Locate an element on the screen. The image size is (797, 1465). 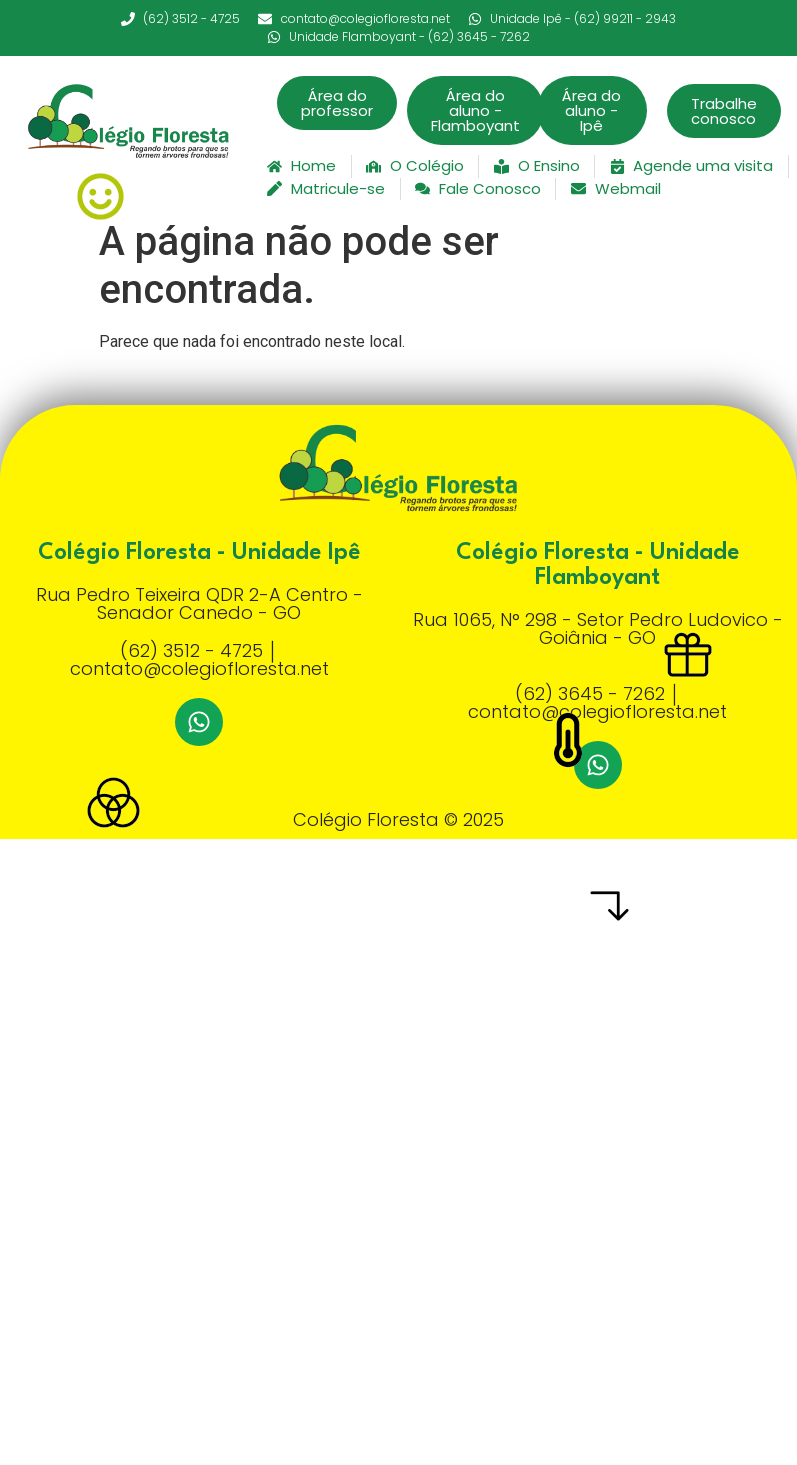
view overlapping data or shared elements is located at coordinates (113, 803).